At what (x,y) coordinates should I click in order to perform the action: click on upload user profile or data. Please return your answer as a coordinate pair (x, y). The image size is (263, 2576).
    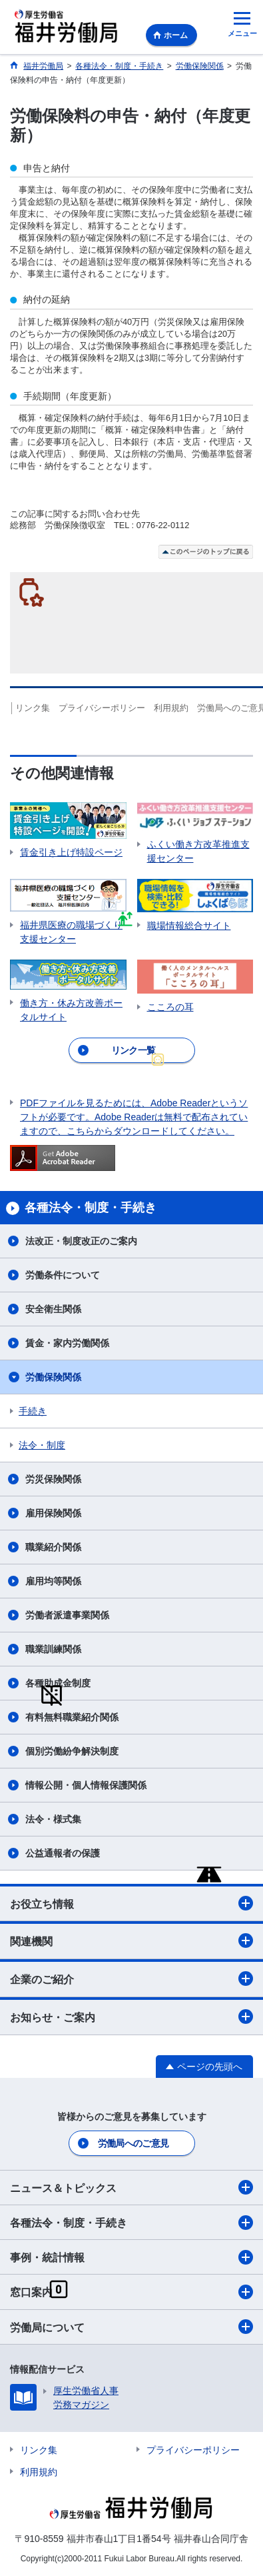
    Looking at the image, I should click on (125, 919).